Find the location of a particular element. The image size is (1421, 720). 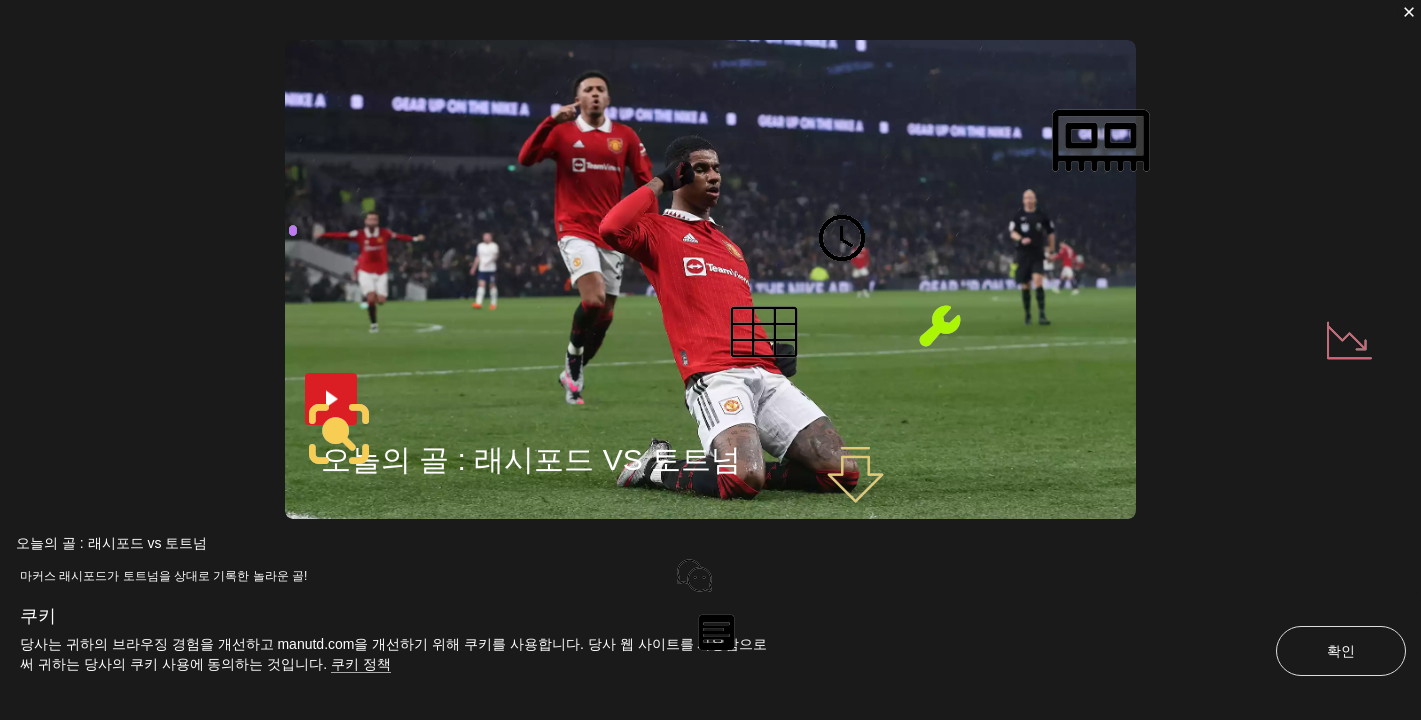

save item to watch later is located at coordinates (842, 238).